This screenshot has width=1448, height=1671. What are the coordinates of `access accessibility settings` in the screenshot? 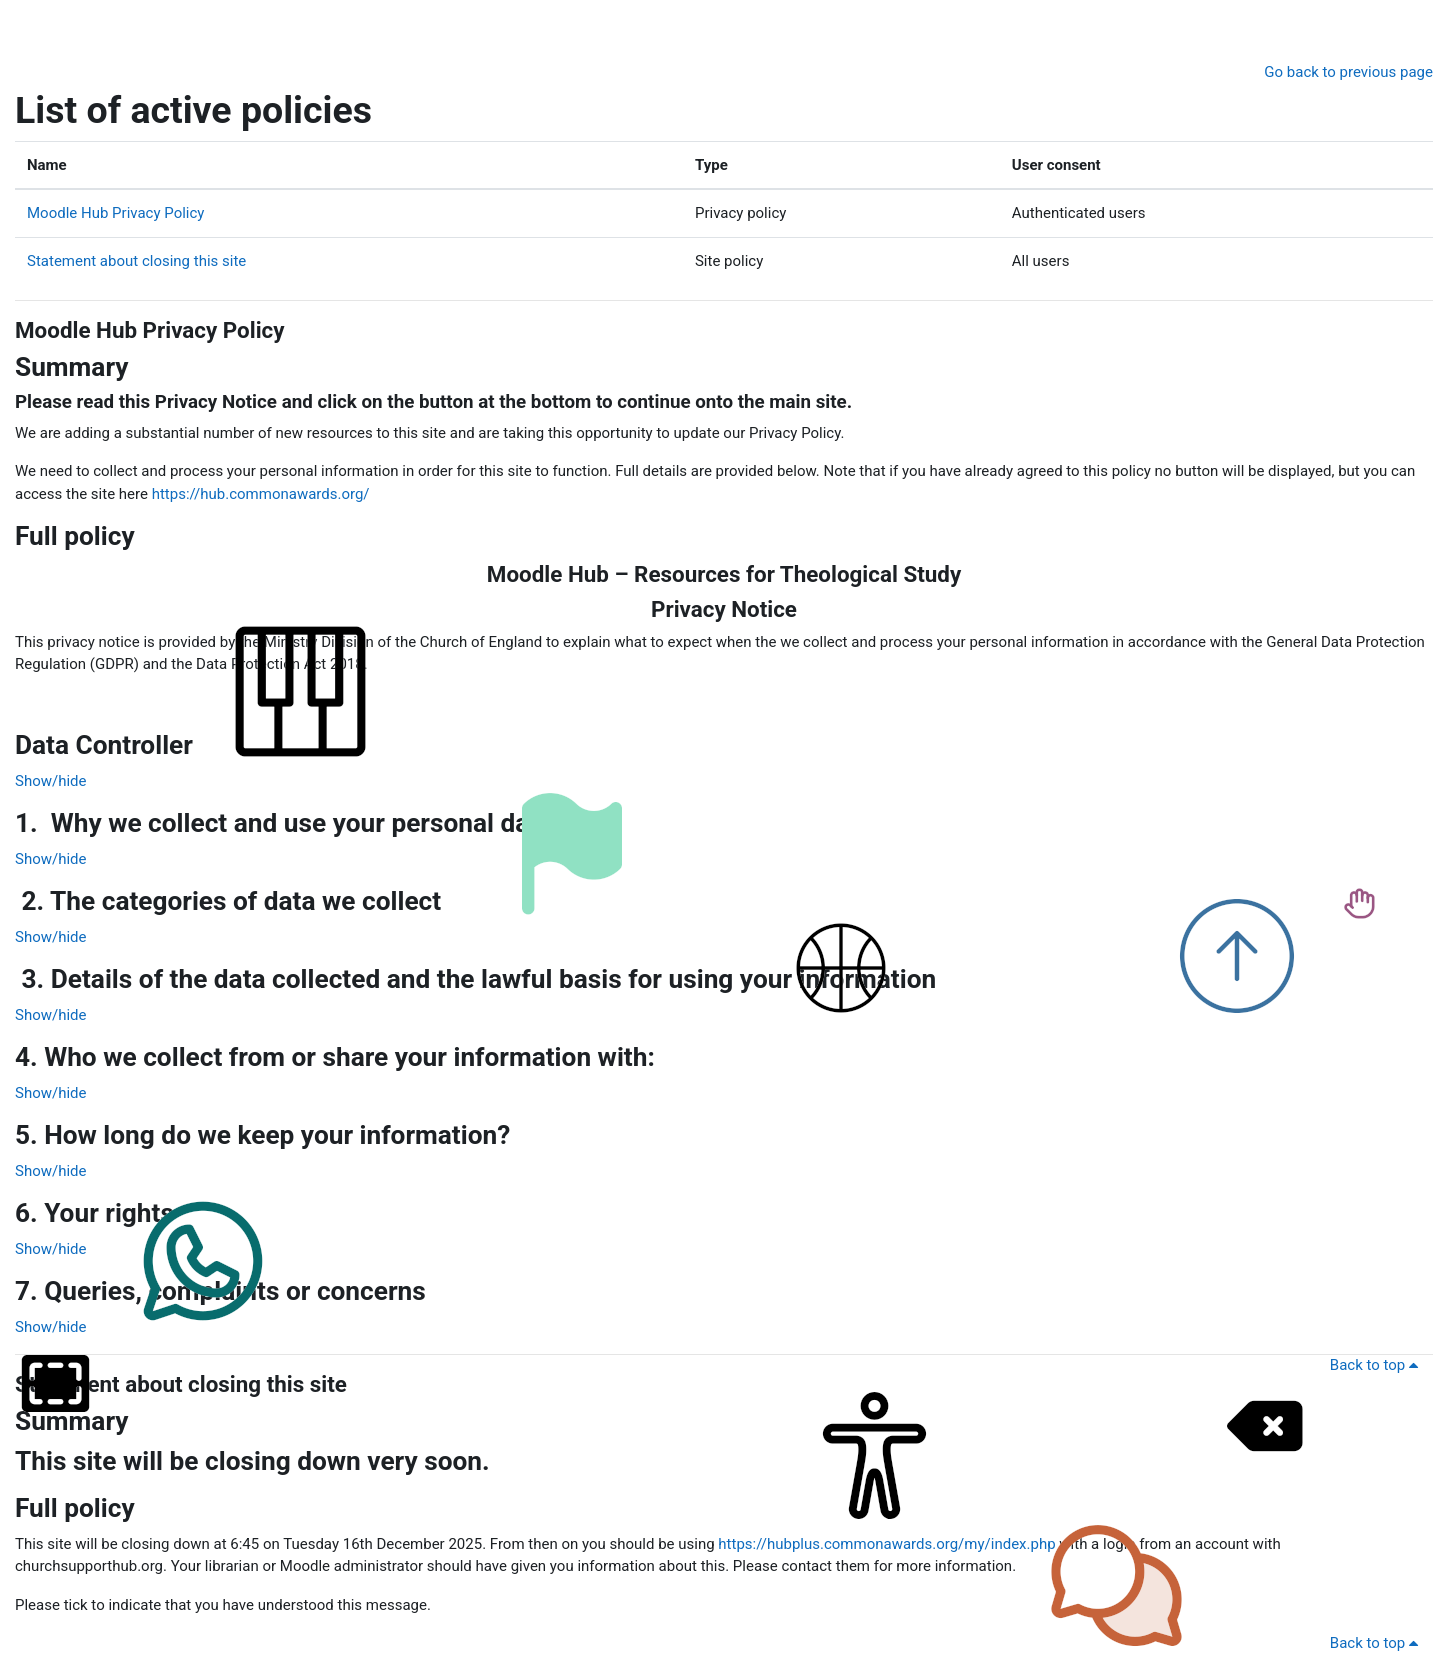 It's located at (874, 1455).